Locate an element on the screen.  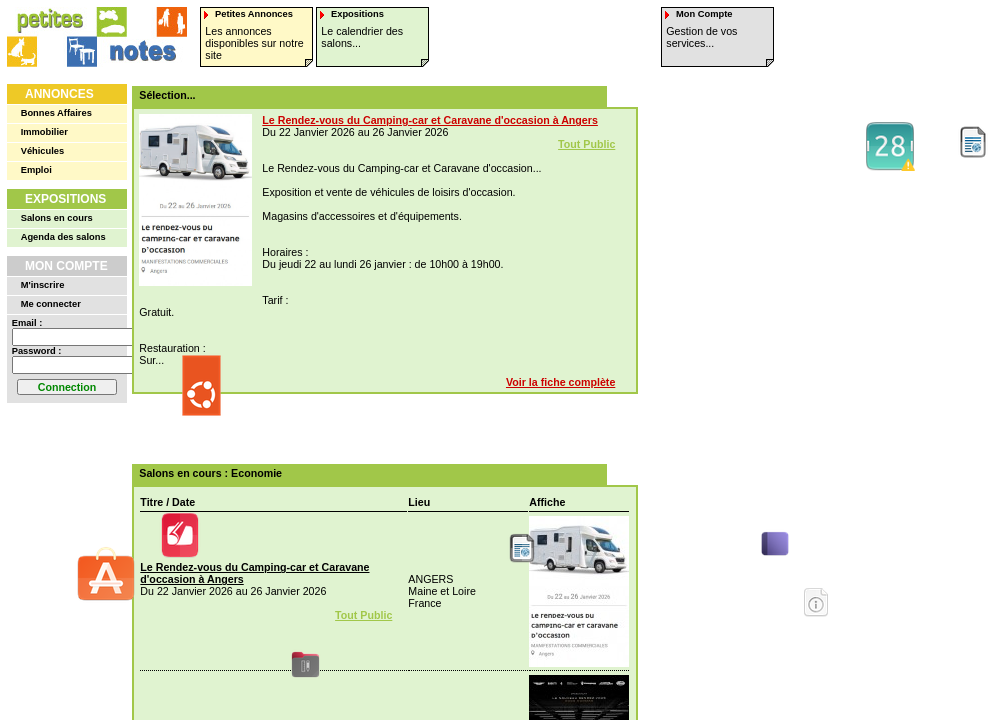
open the software center to browse and install applications is located at coordinates (106, 578).